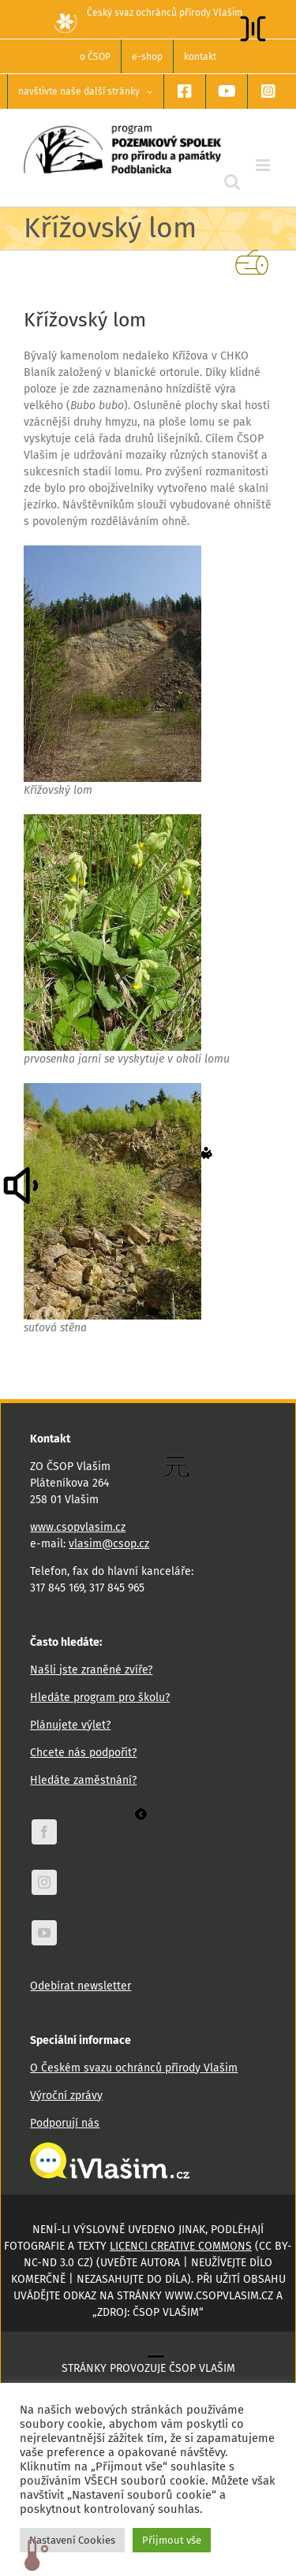 This screenshot has width=296, height=2576. Describe the element at coordinates (206, 1153) in the screenshot. I see `access savings or budget features` at that location.